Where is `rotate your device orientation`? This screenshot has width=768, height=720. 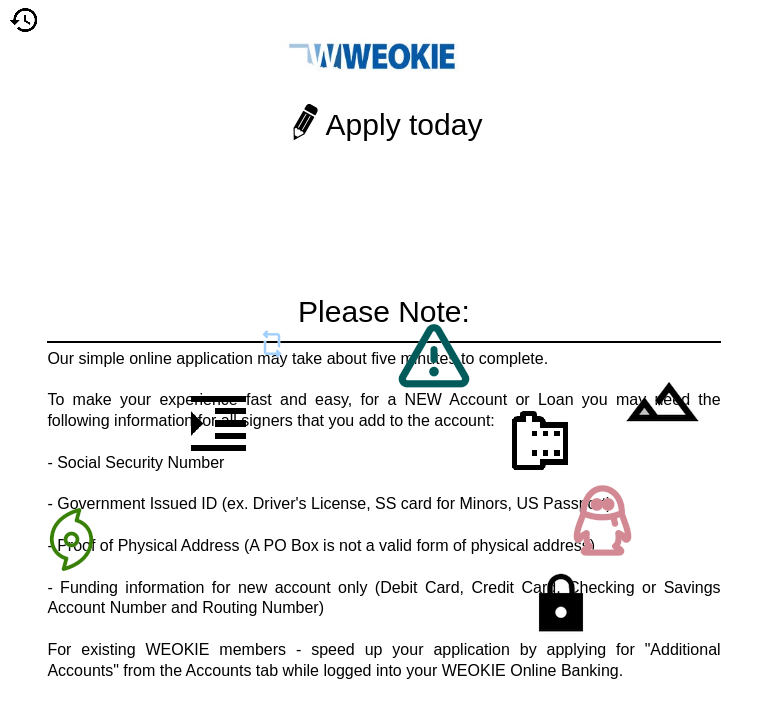 rotate your device orientation is located at coordinates (272, 344).